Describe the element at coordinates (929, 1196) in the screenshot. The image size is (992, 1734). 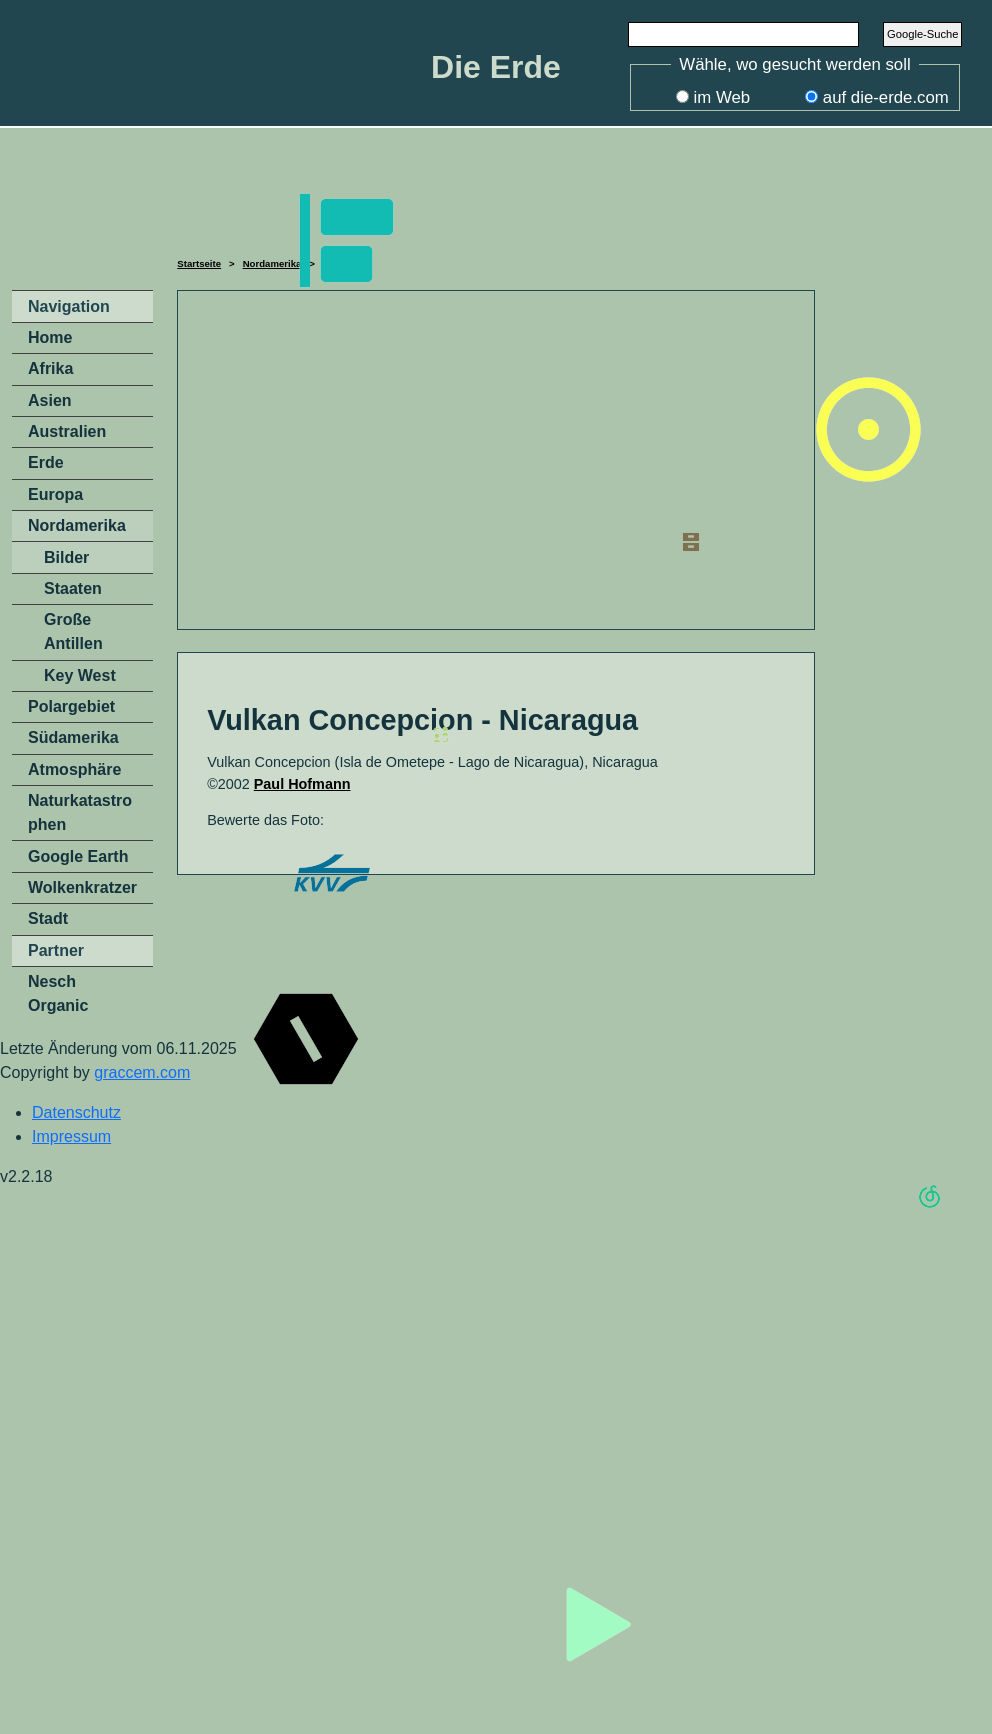
I see `open netease cloud music app` at that location.